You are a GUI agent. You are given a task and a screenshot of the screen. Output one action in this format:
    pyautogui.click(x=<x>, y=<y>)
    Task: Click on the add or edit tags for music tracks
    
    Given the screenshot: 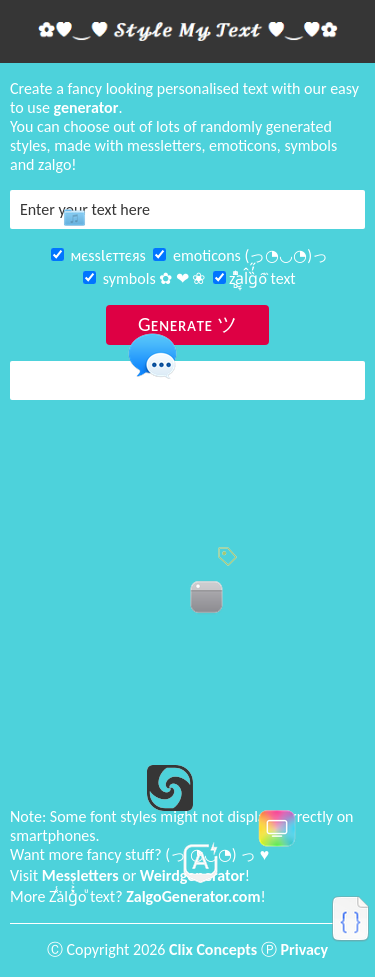 What is the action you would take?
    pyautogui.click(x=227, y=556)
    